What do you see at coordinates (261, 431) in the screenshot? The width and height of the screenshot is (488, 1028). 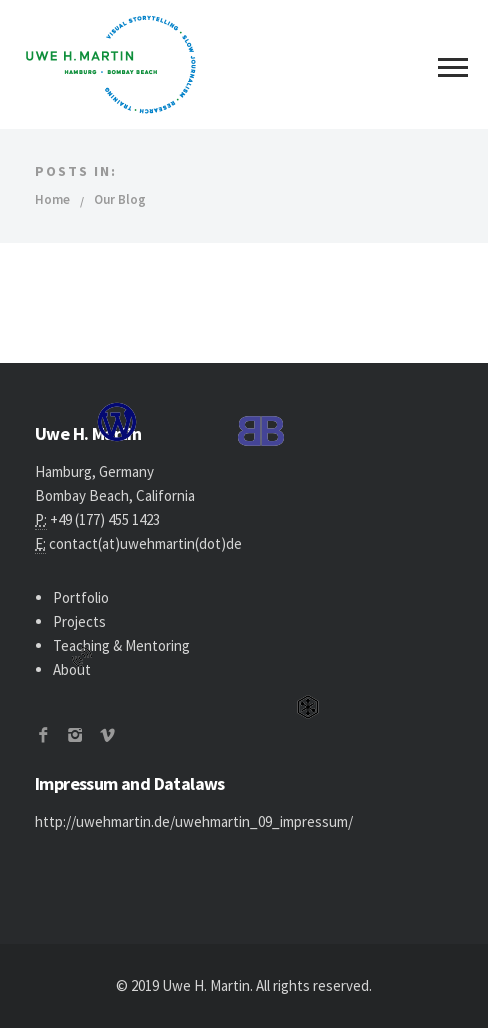 I see `NodeBB forum software logo` at bounding box center [261, 431].